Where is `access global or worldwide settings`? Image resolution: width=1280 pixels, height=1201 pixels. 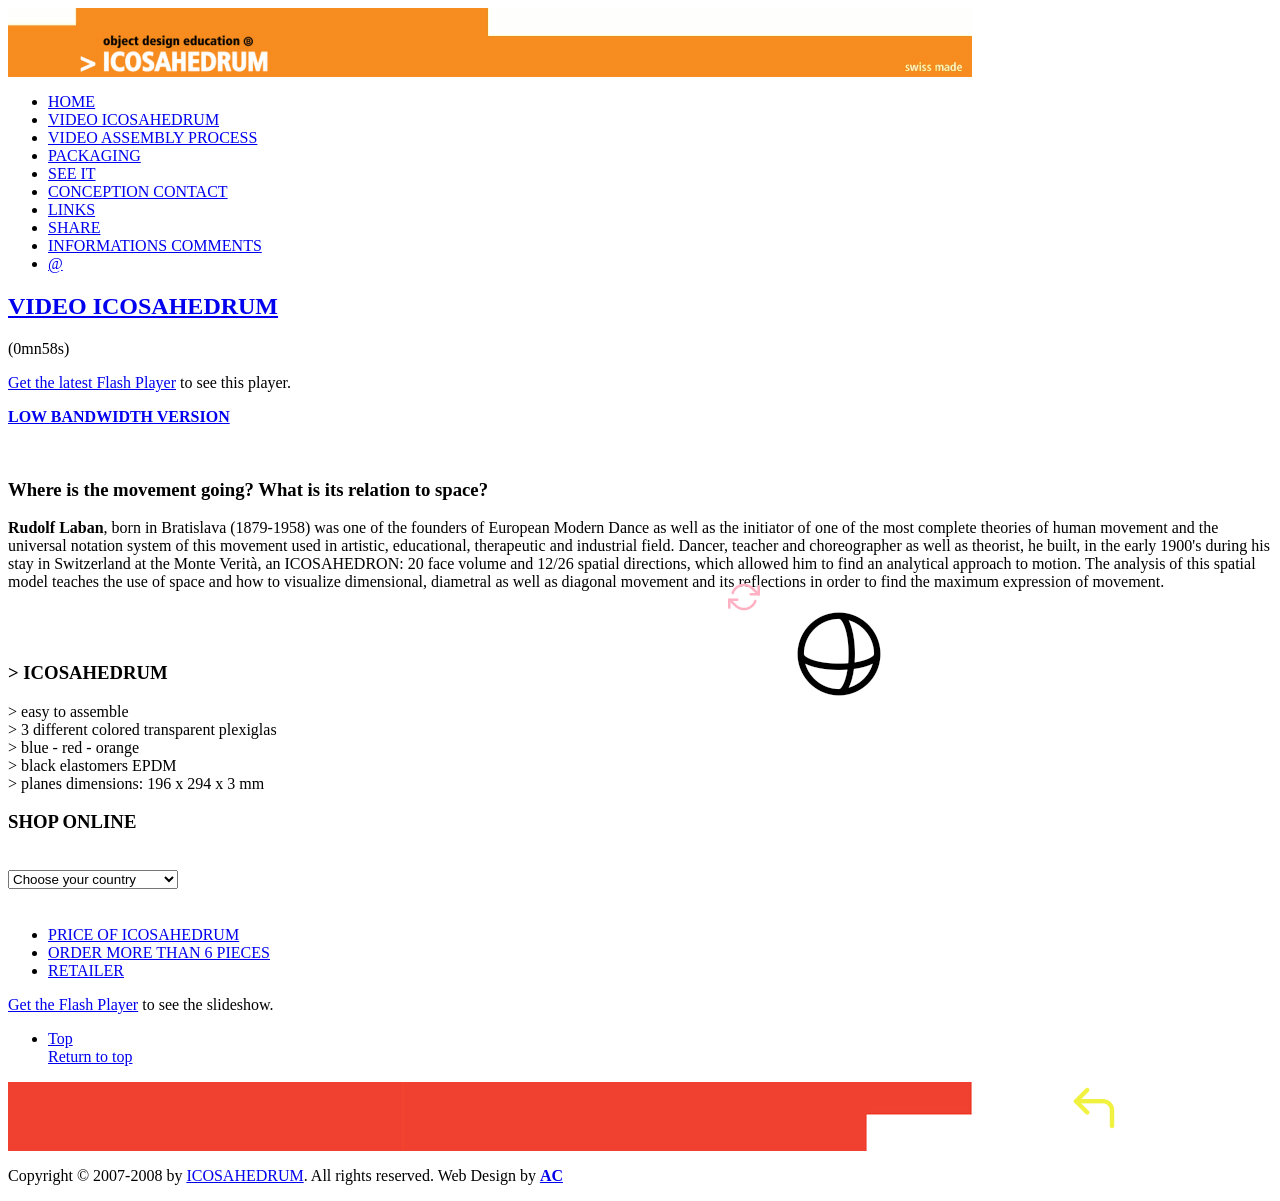
access global or worldwide settings is located at coordinates (839, 654).